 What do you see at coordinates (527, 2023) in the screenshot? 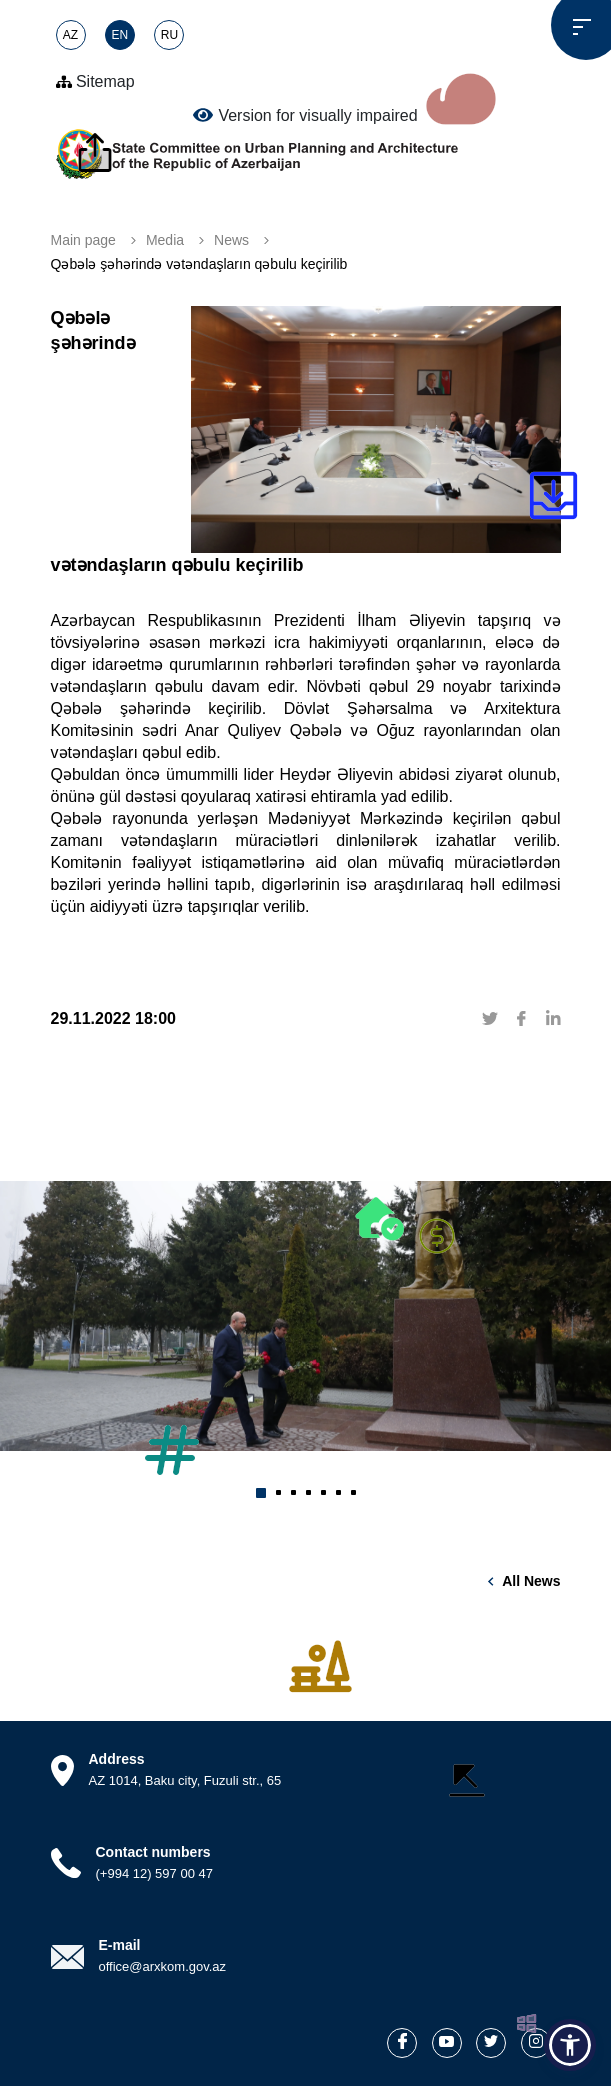
I see `open the Windows start menu` at bounding box center [527, 2023].